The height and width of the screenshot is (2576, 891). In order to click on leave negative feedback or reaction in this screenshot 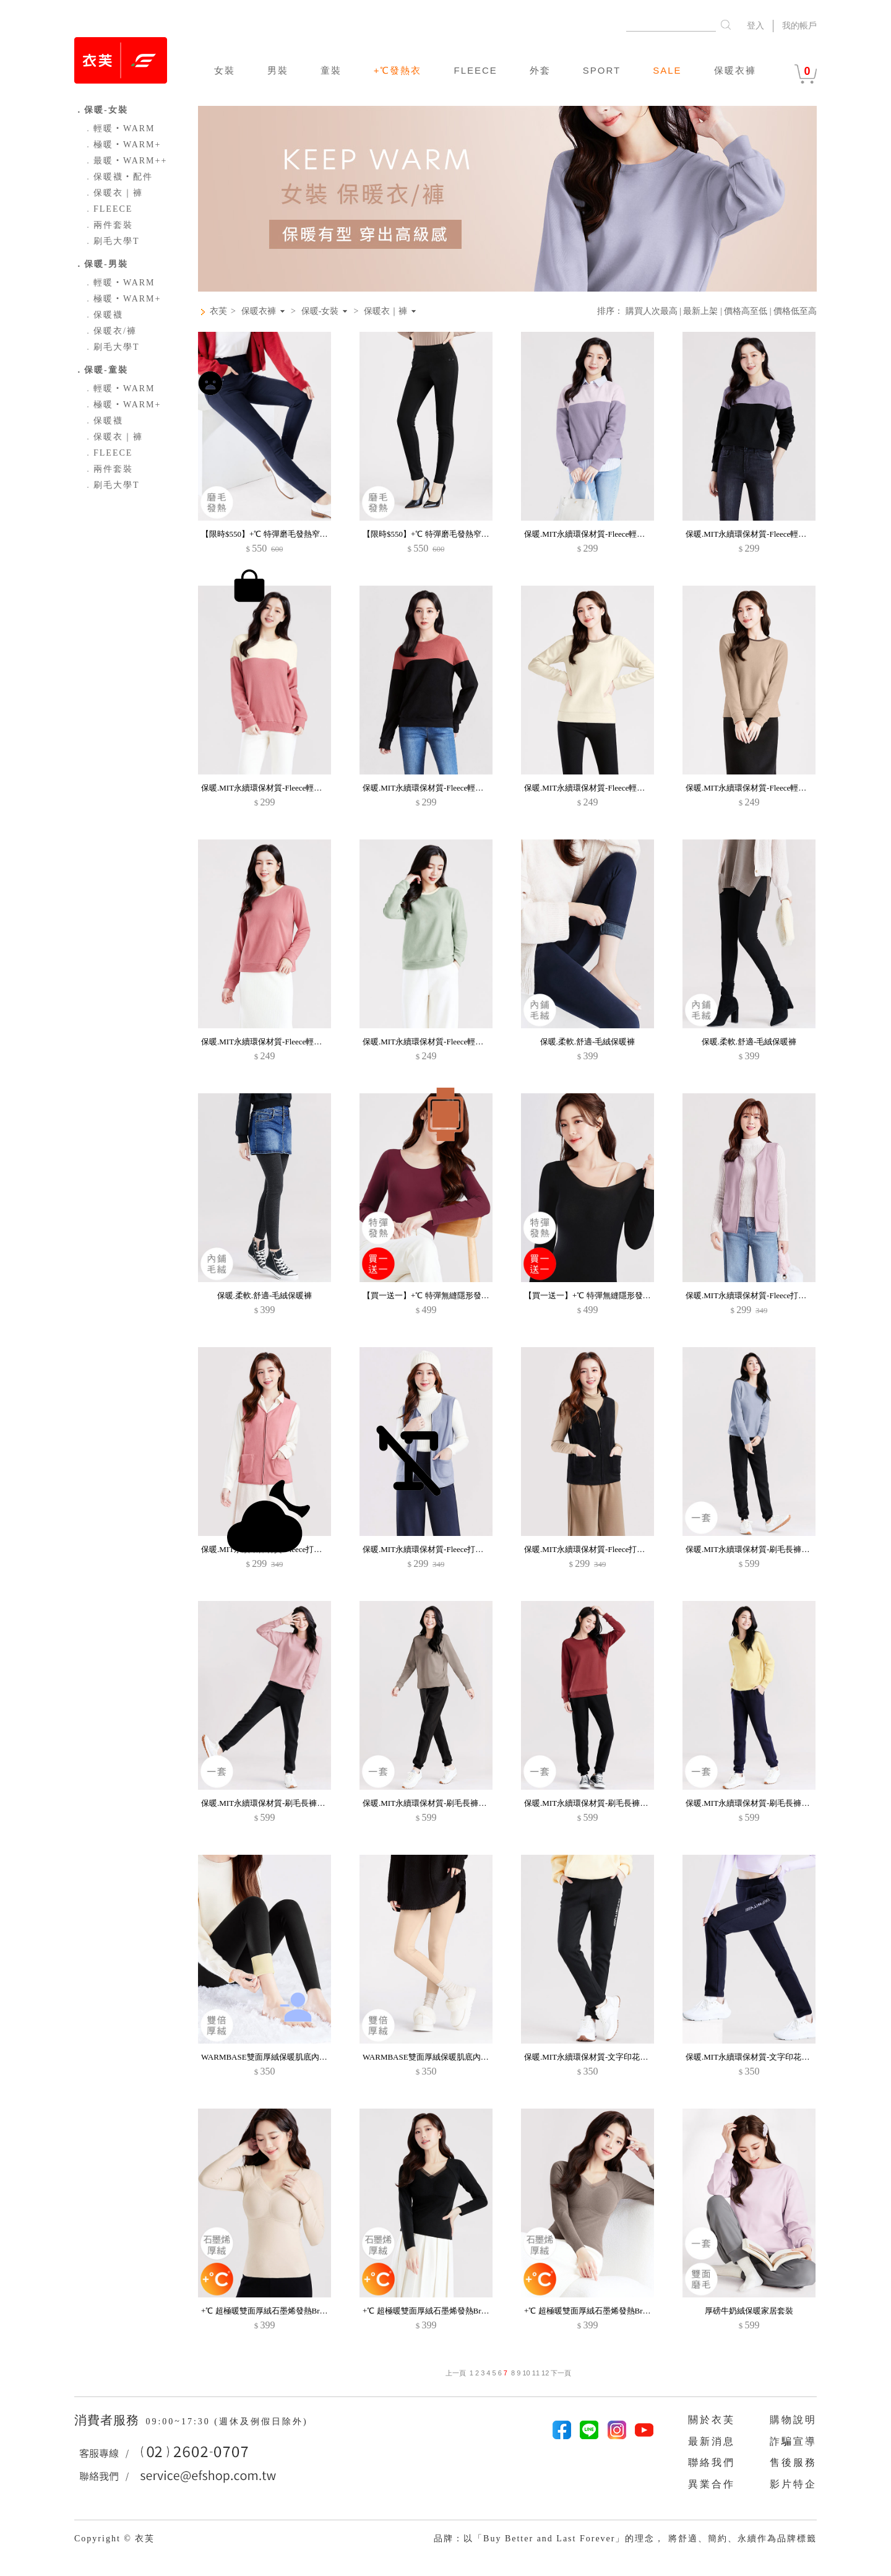, I will do `click(210, 383)`.